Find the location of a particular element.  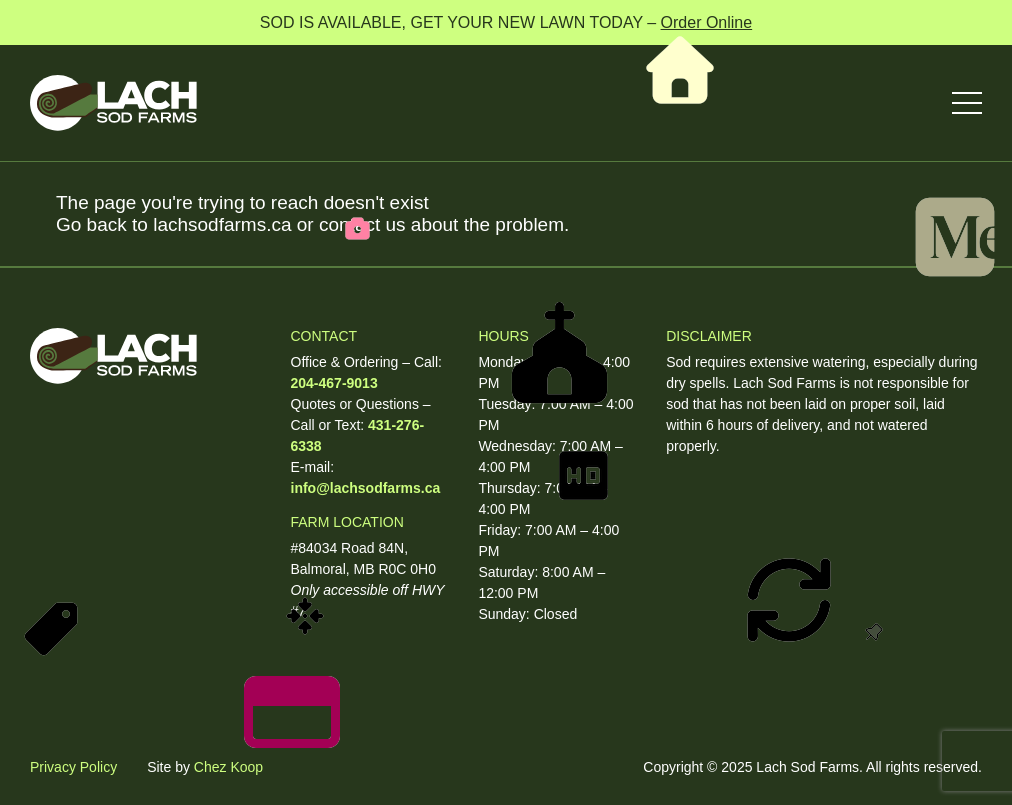

view or apply a discount code is located at coordinates (51, 629).